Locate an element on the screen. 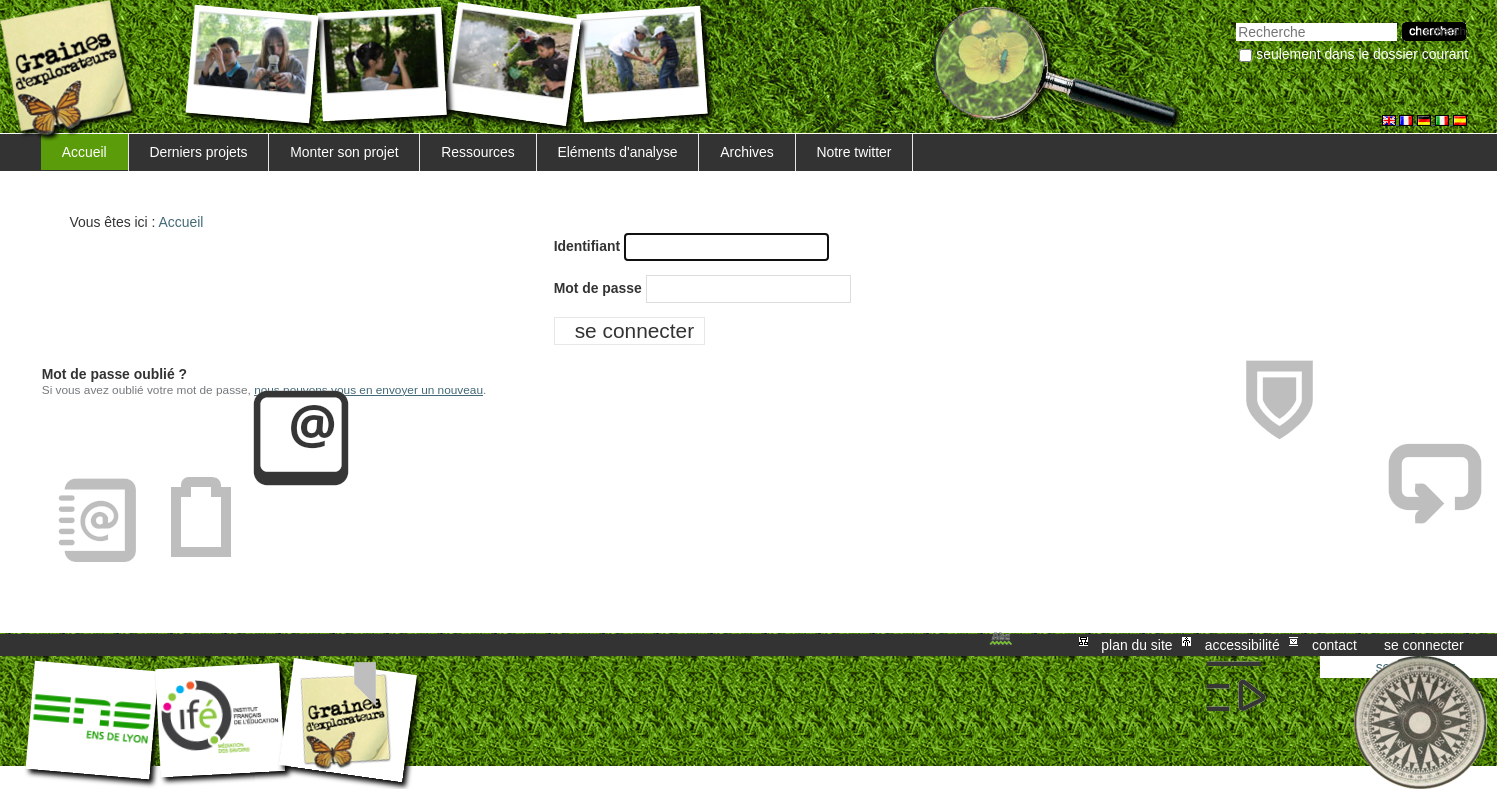 This screenshot has height=789, width=1497. view or manage the play queue is located at coordinates (1234, 684).